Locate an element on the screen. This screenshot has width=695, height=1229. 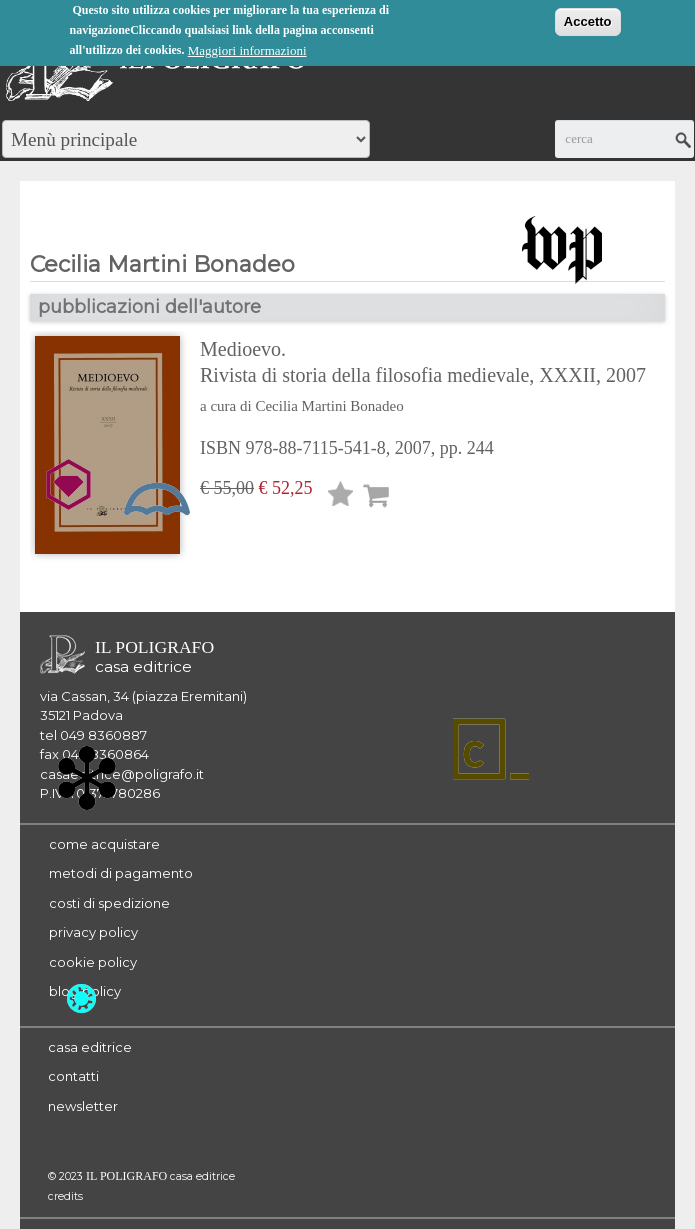
launch GoToMeeting app is located at coordinates (87, 778).